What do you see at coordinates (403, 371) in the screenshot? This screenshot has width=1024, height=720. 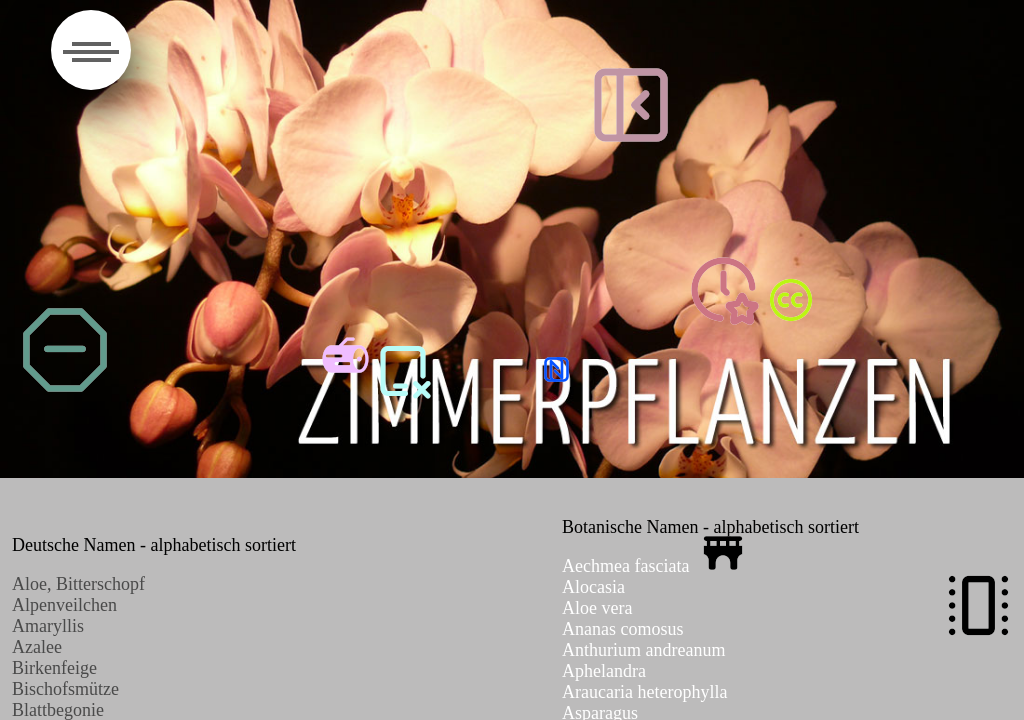 I see `disconnect or remove iPad device` at bounding box center [403, 371].